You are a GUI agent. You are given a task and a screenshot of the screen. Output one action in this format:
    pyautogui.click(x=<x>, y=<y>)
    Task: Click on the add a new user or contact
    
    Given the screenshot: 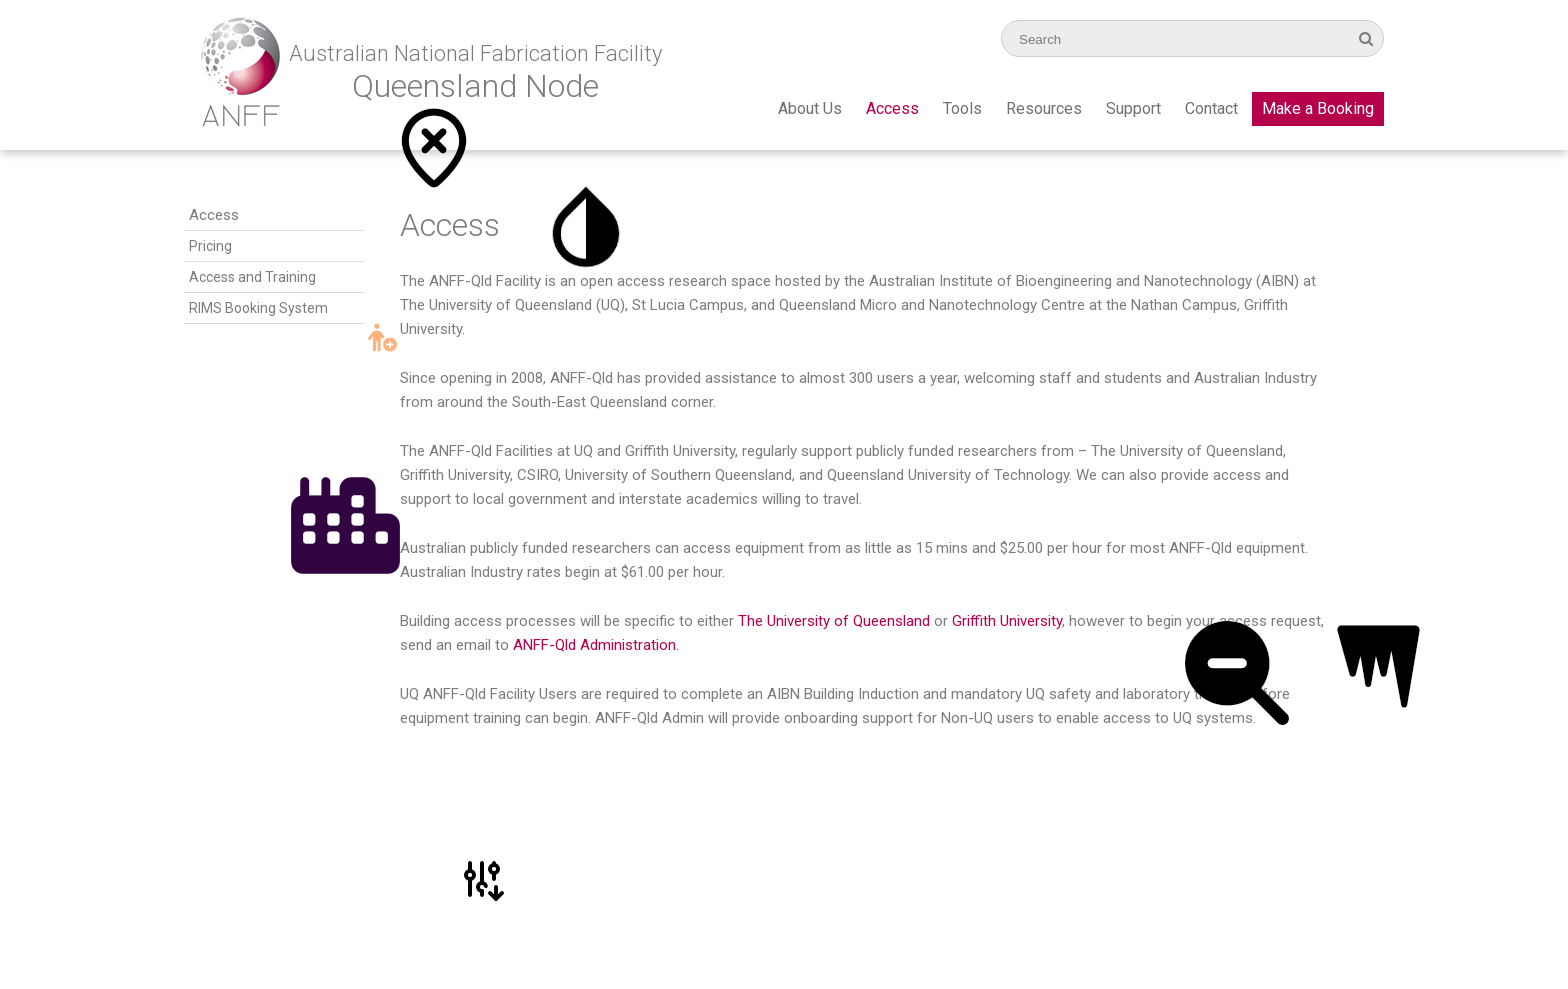 What is the action you would take?
    pyautogui.click(x=381, y=337)
    